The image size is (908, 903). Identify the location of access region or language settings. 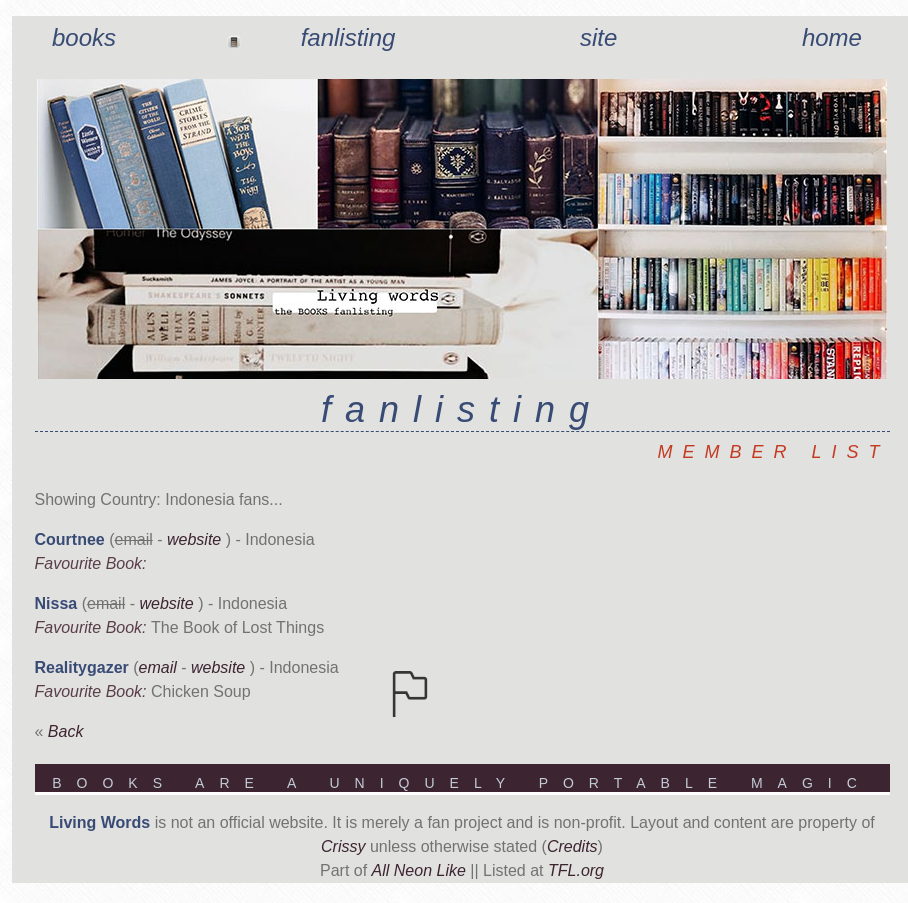
(410, 694).